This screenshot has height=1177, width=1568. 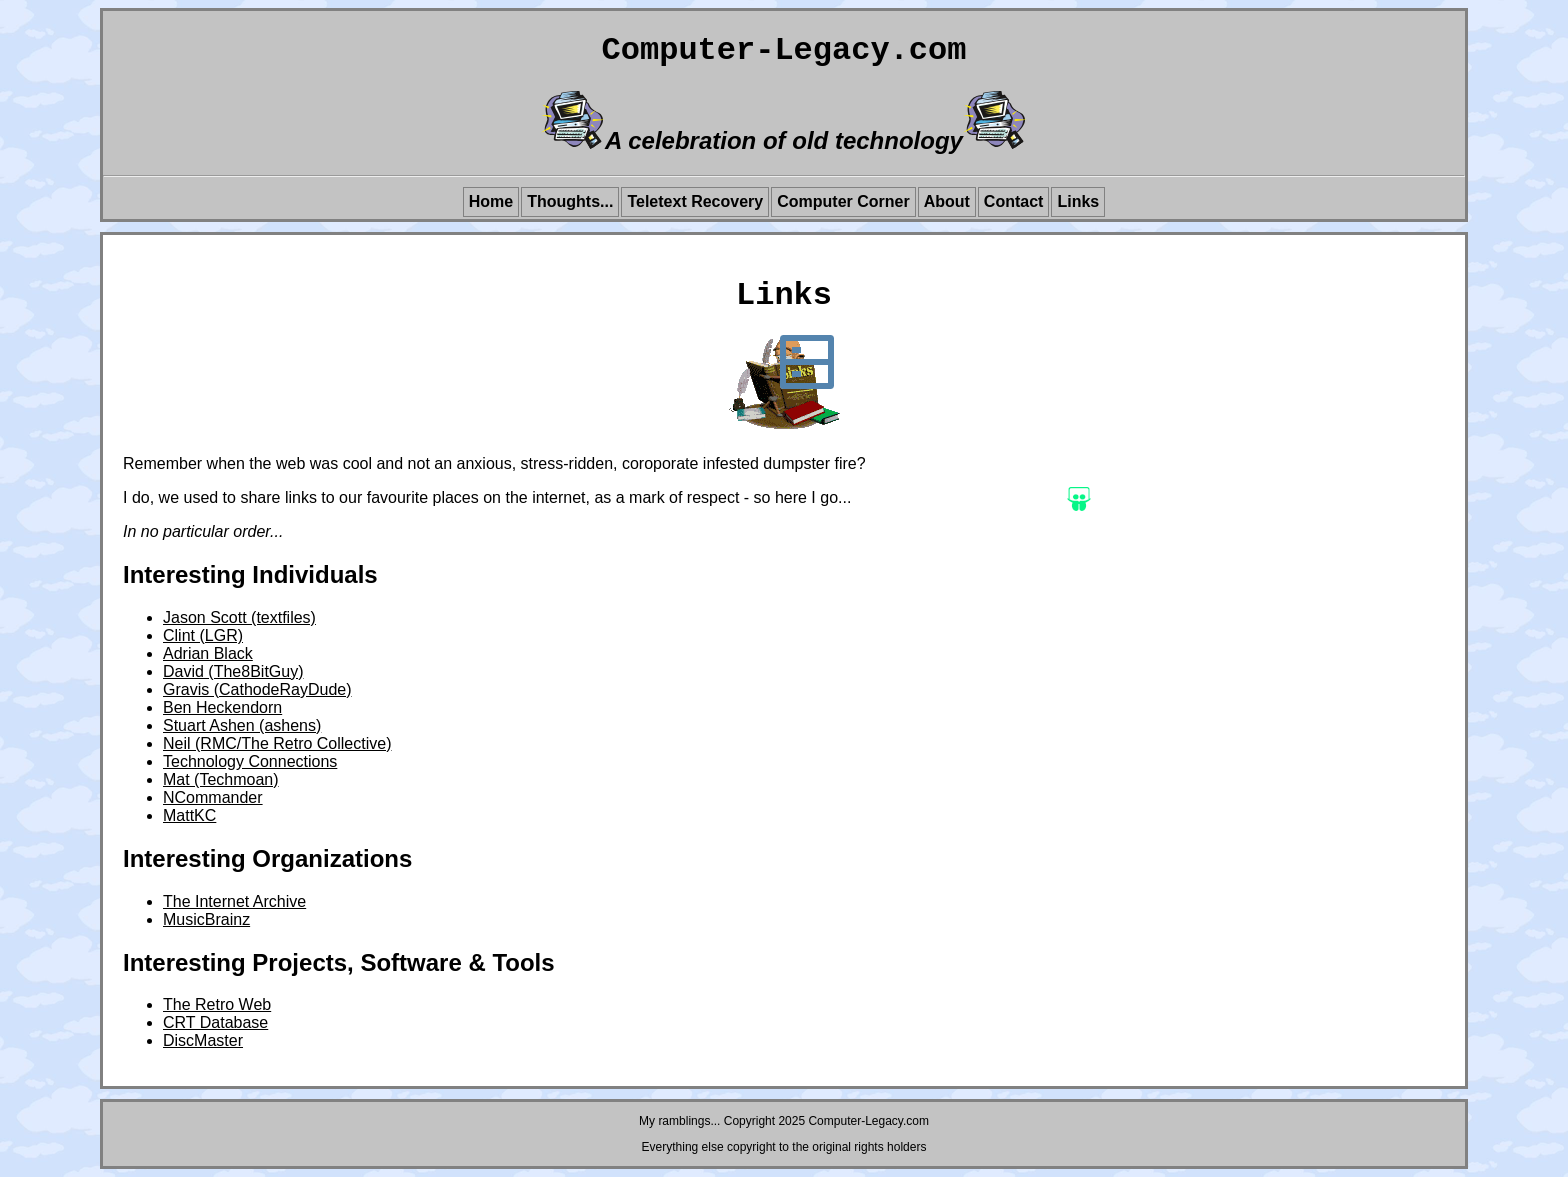 What do you see at coordinates (807, 362) in the screenshot?
I see `access server settings` at bounding box center [807, 362].